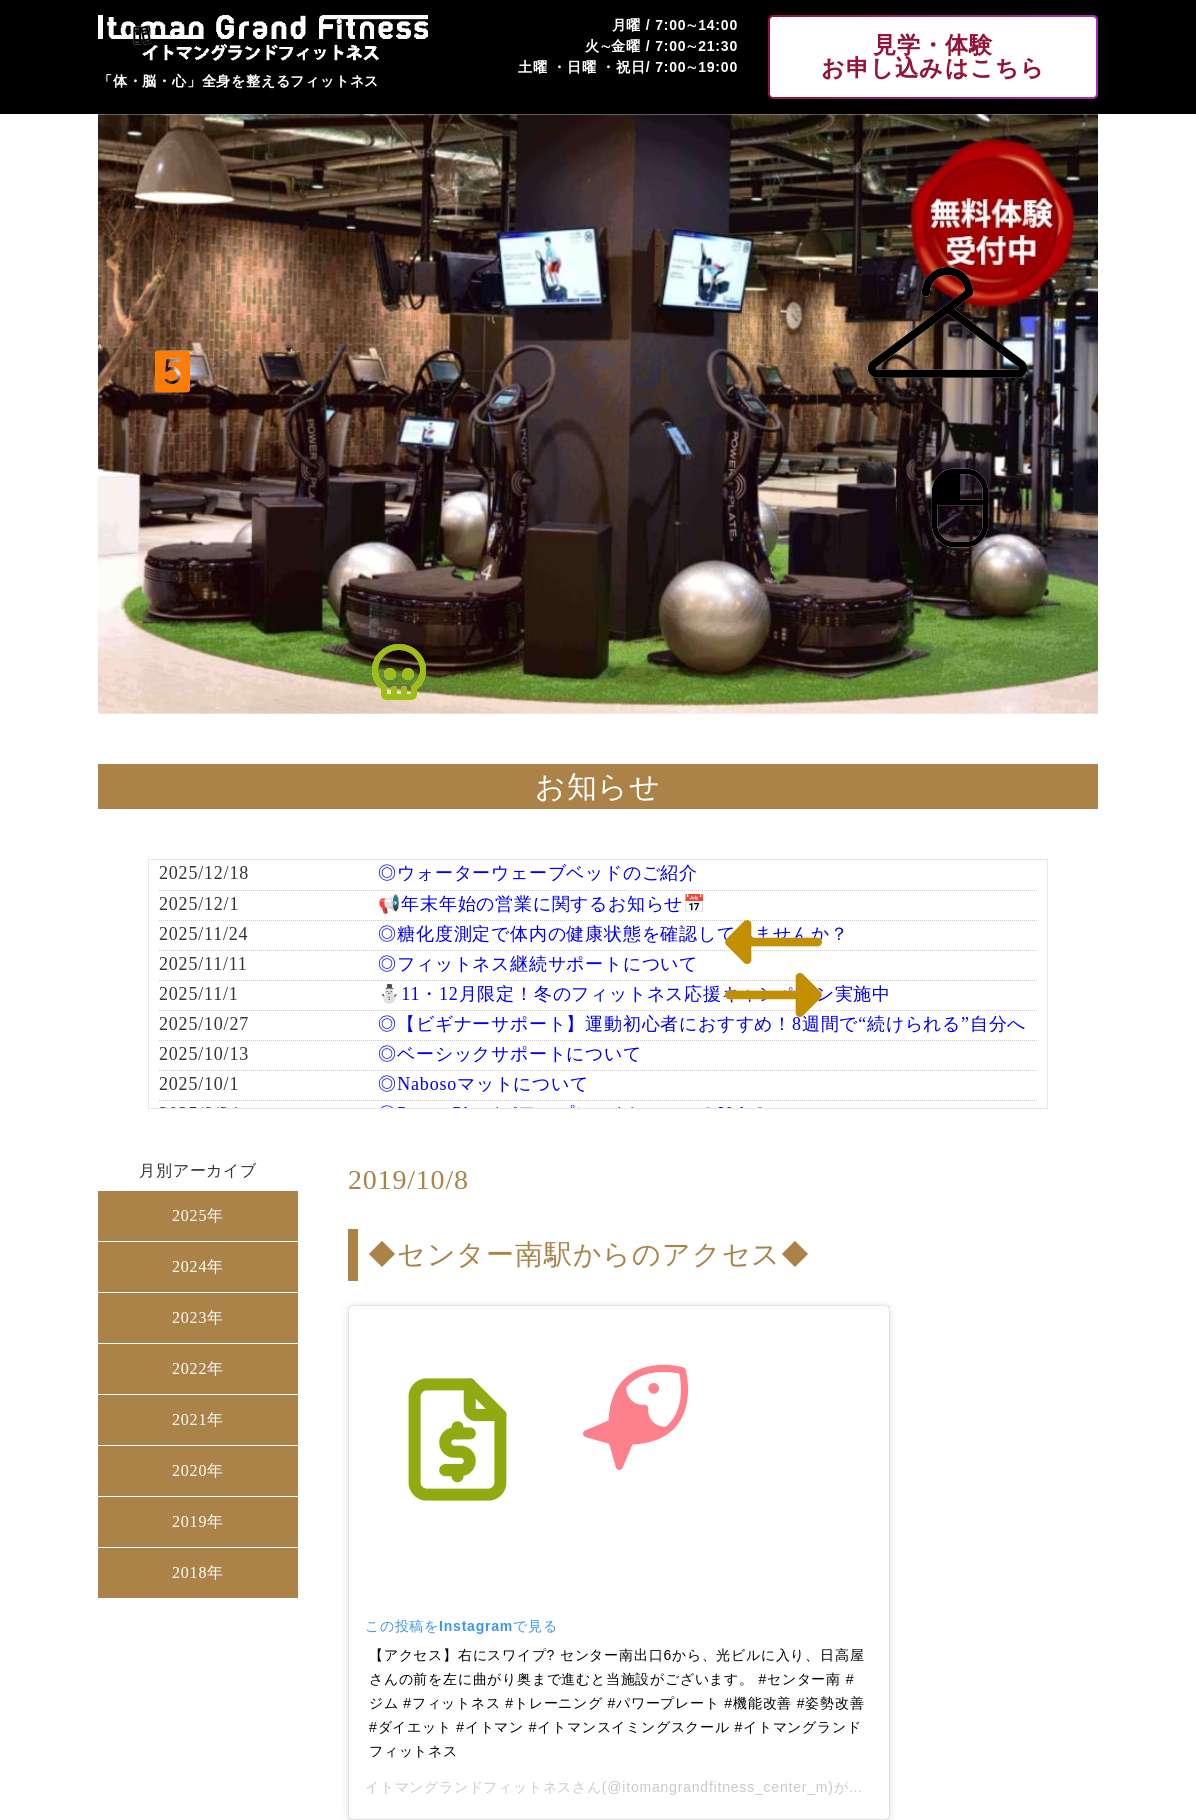 The image size is (1196, 1820). Describe the element at coordinates (141, 35) in the screenshot. I see `access your library or book collection` at that location.